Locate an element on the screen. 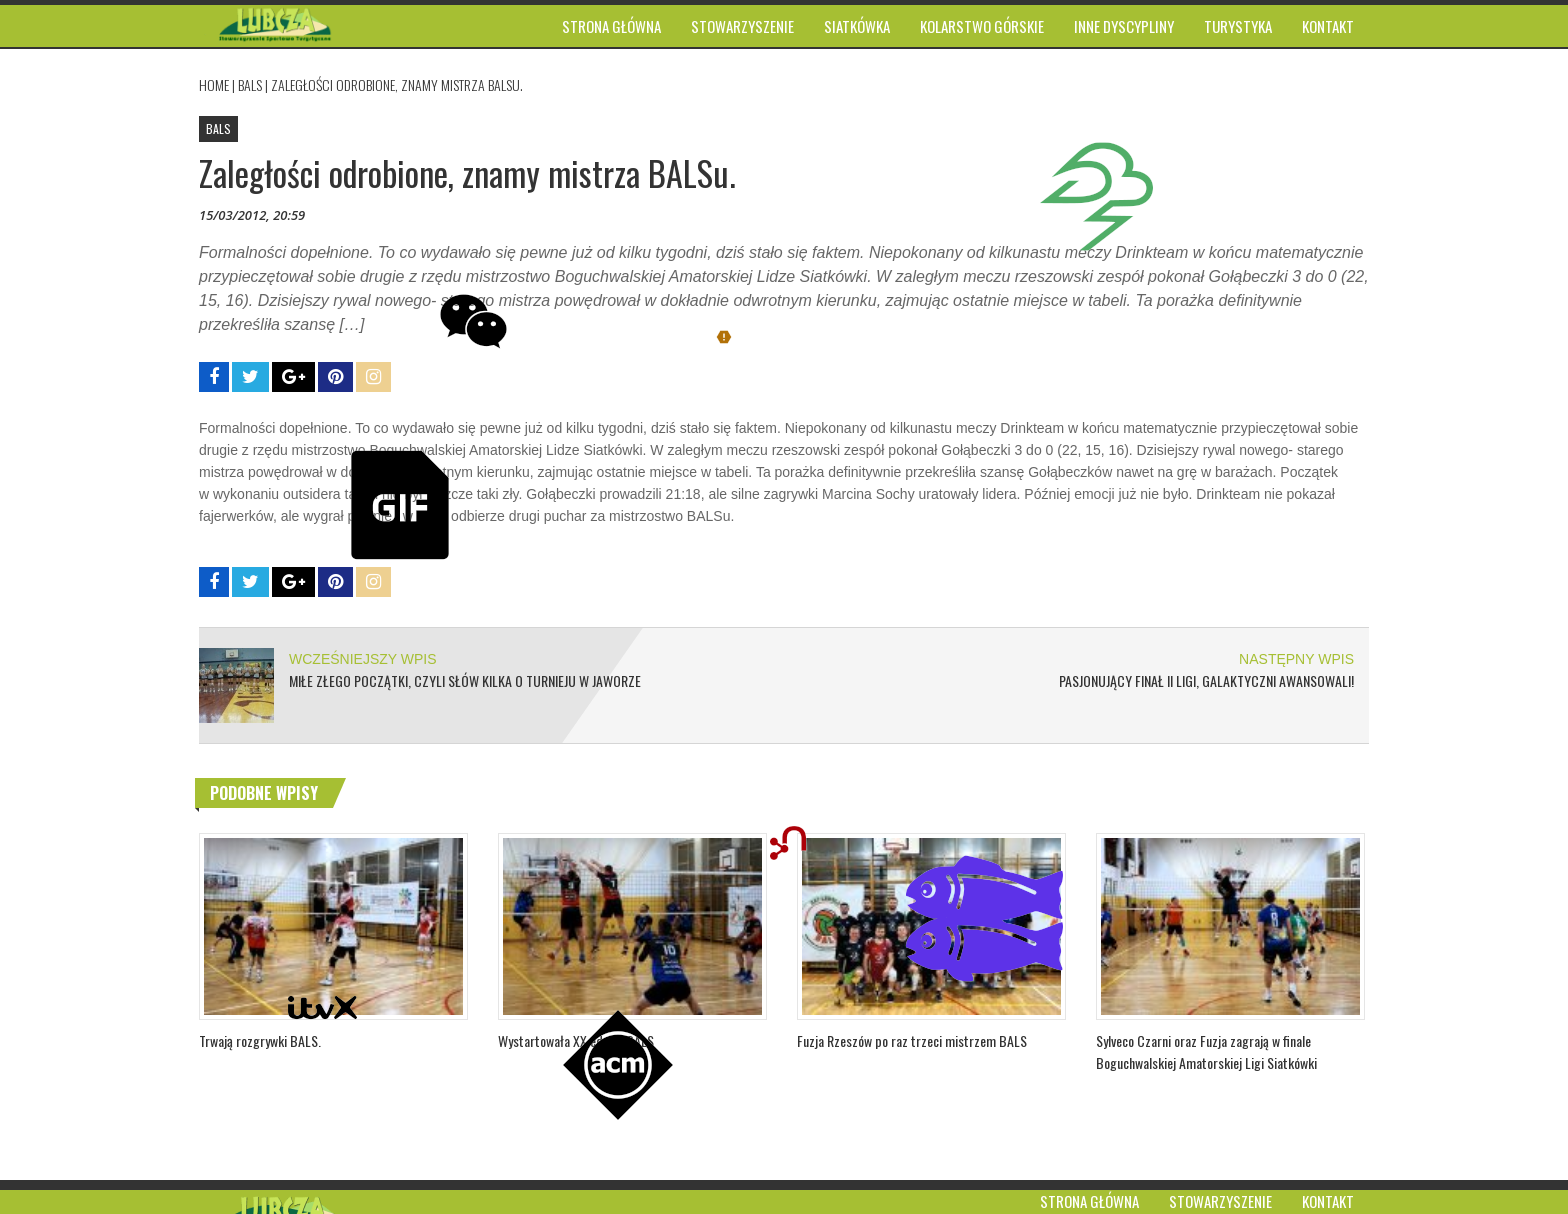  open the ITVX streaming app is located at coordinates (322, 1007).